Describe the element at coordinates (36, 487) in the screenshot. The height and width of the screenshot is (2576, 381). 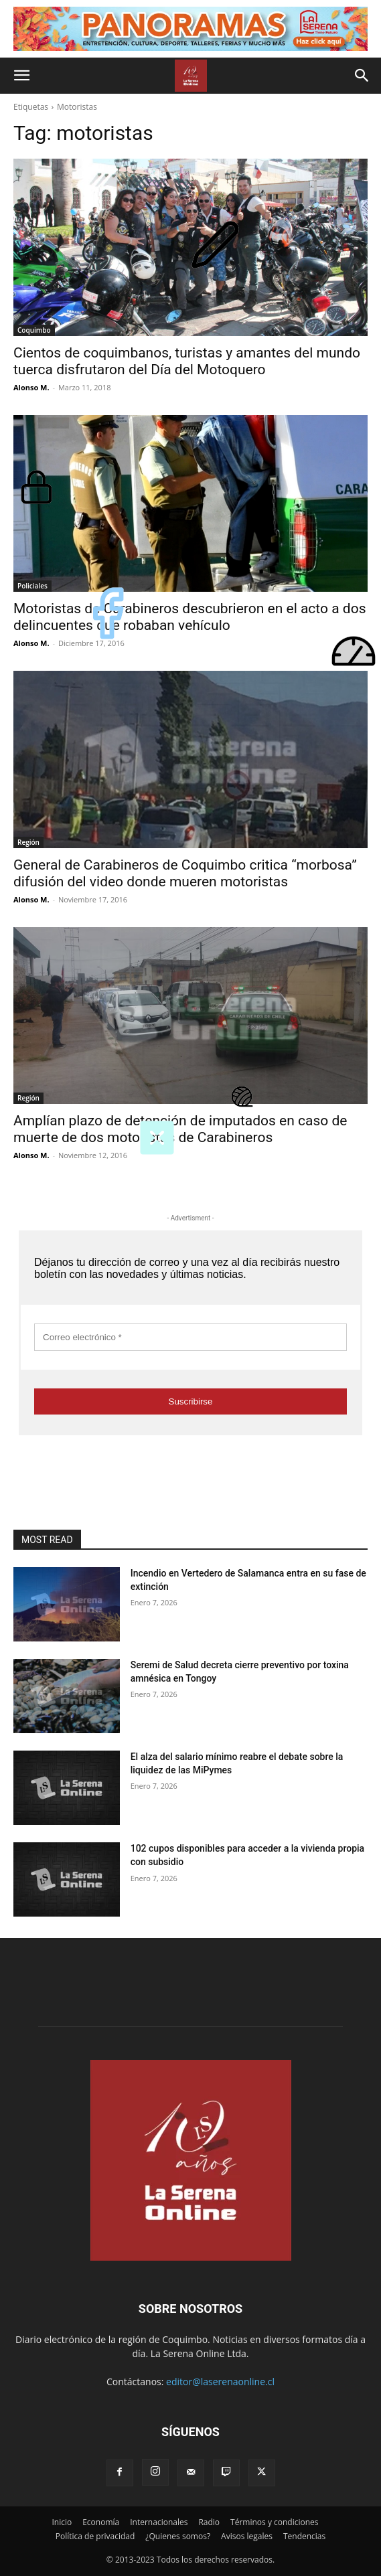
I see `indicates a secure or encrypted connection` at that location.